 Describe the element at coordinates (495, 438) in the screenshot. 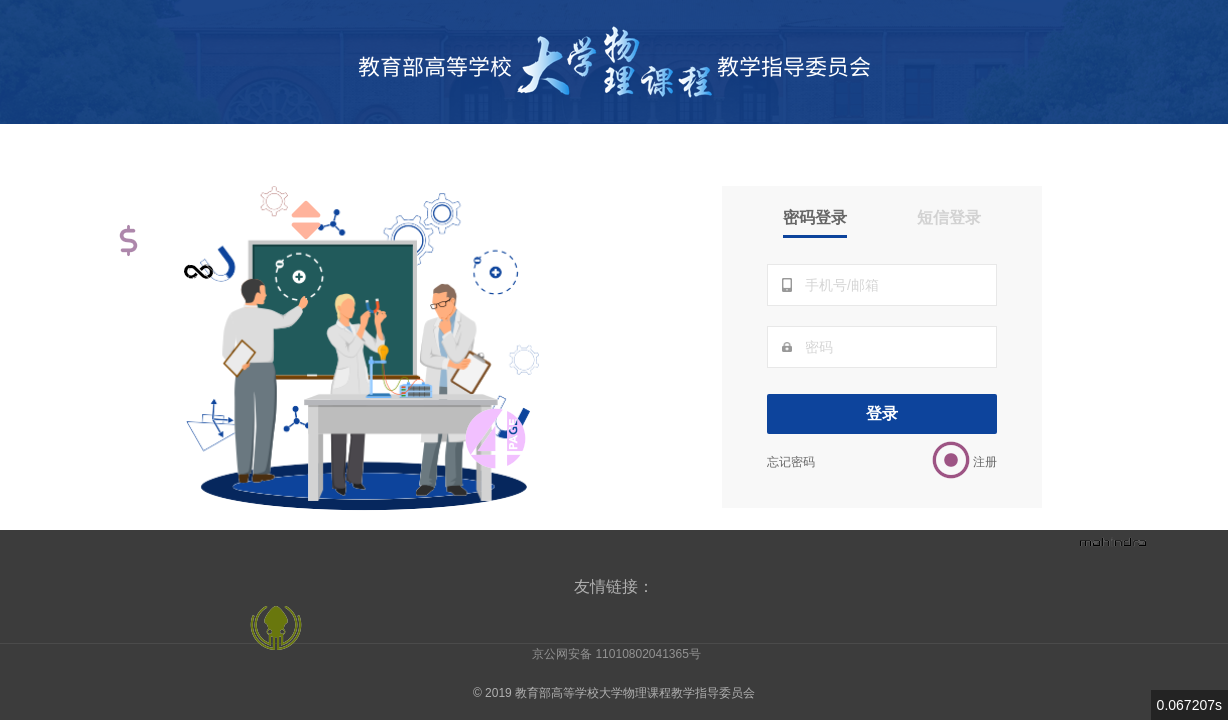

I see `page4 brand logo` at that location.